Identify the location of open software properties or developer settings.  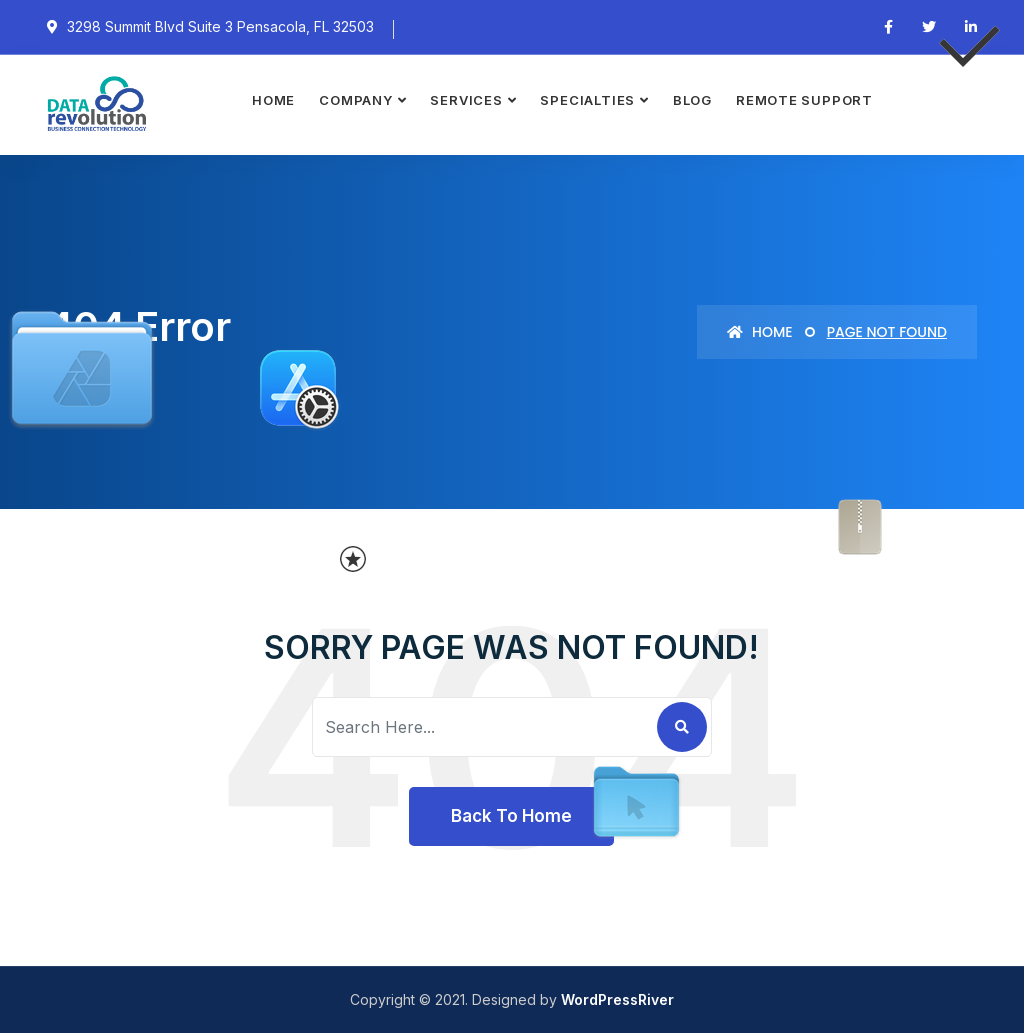
(298, 388).